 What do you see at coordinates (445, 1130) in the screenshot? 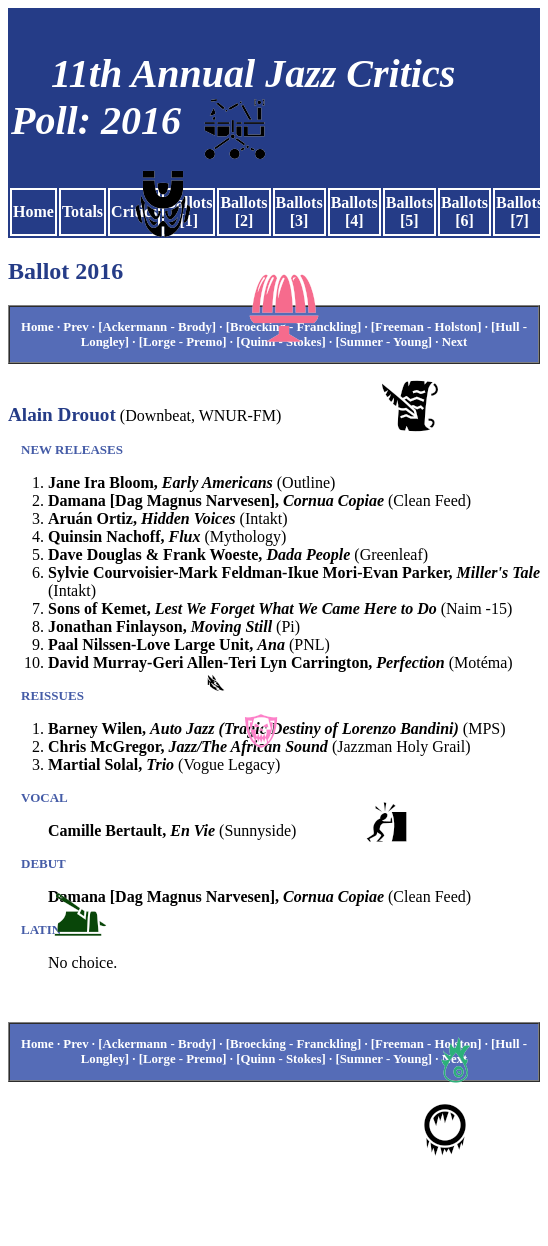
I see `equip a frost ring item` at bounding box center [445, 1130].